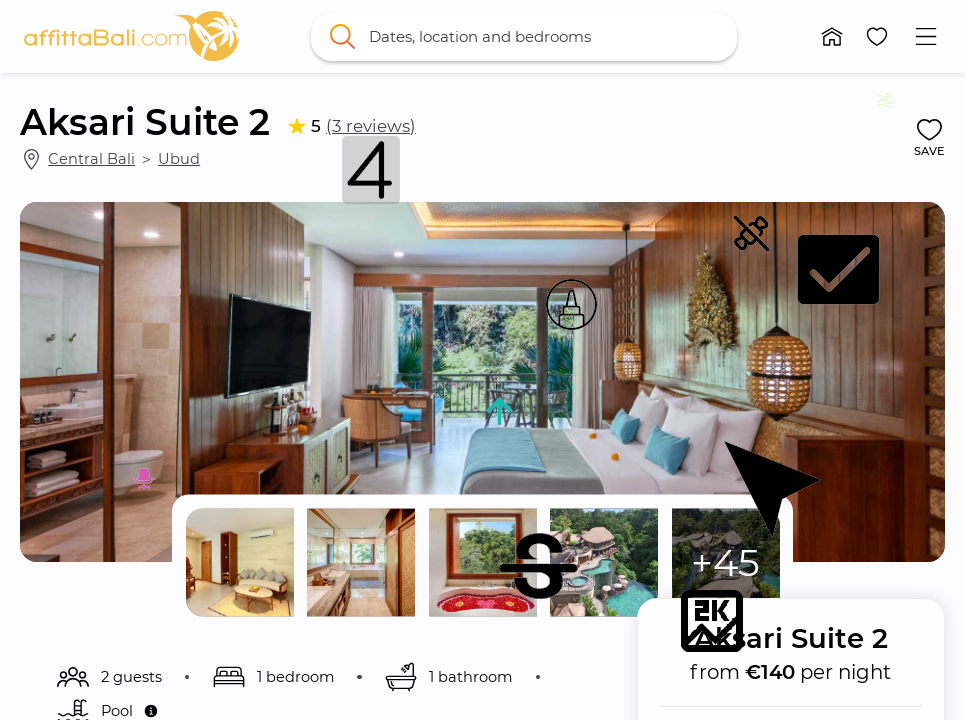 This screenshot has width=965, height=720. I want to click on apply strikethrough formatting to selected text, so click(538, 572).